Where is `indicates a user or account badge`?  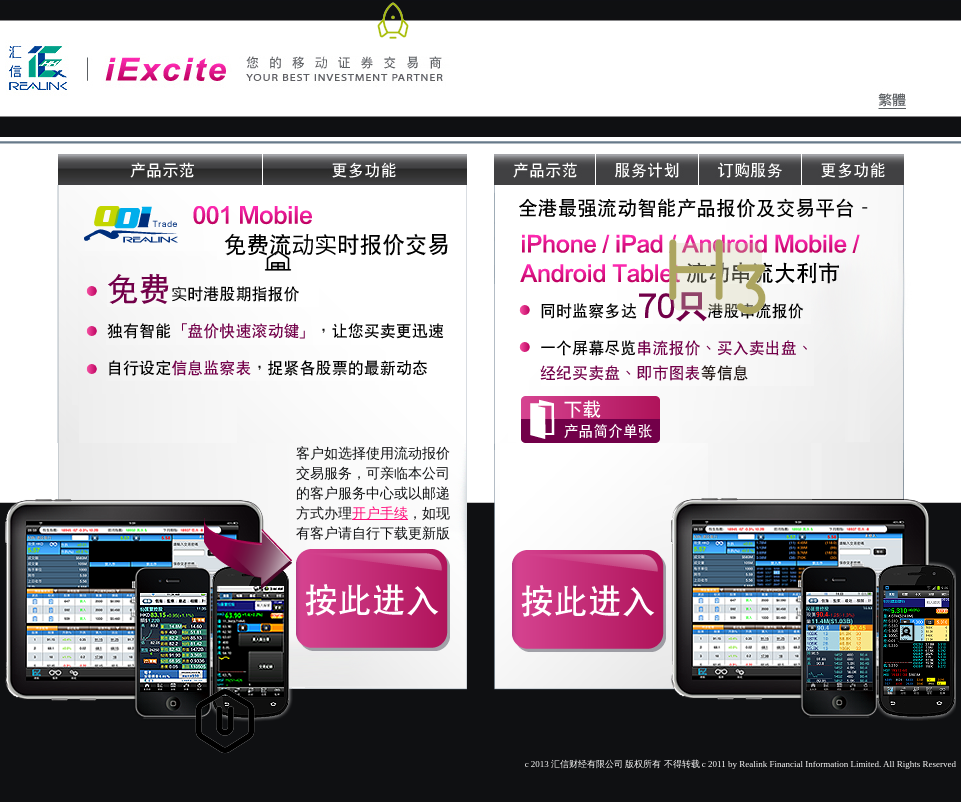 indicates a user or account badge is located at coordinates (225, 721).